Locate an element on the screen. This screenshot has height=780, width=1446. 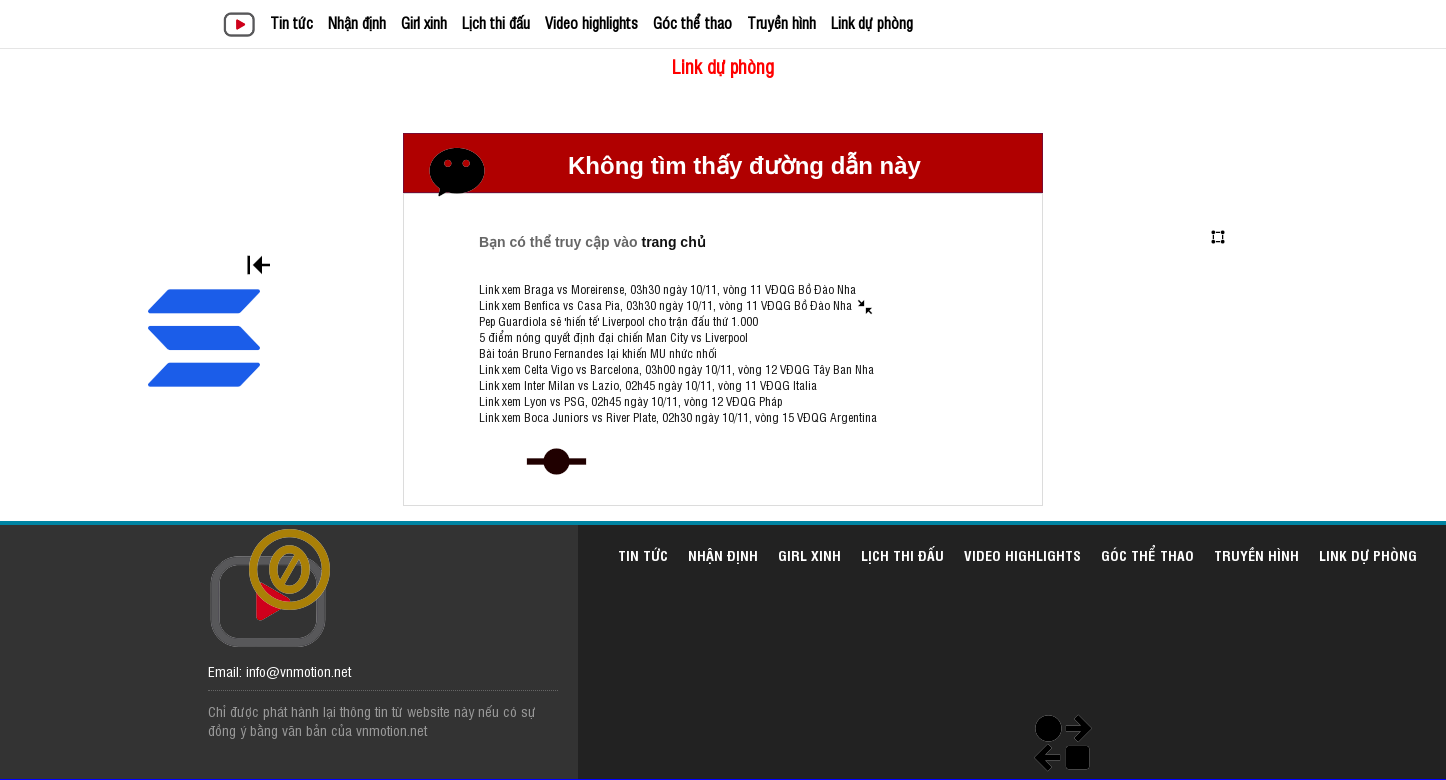
collapse panel to the left is located at coordinates (258, 265).